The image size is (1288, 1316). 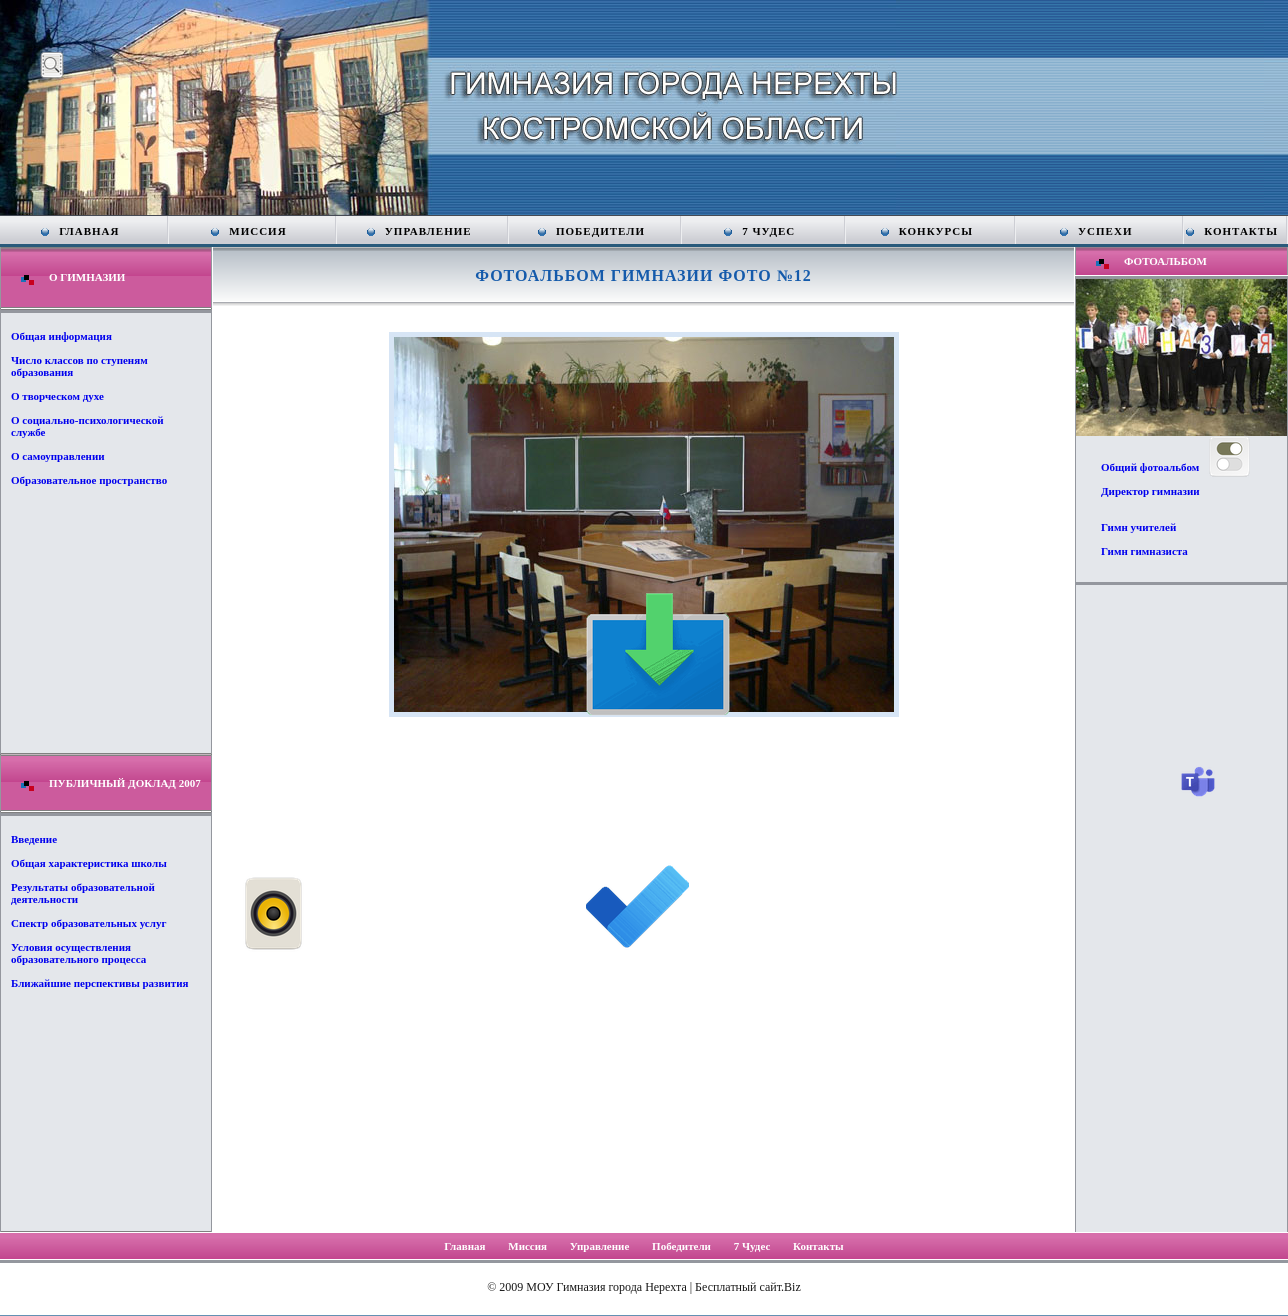 I want to click on open system settings or preferences, so click(x=1229, y=456).